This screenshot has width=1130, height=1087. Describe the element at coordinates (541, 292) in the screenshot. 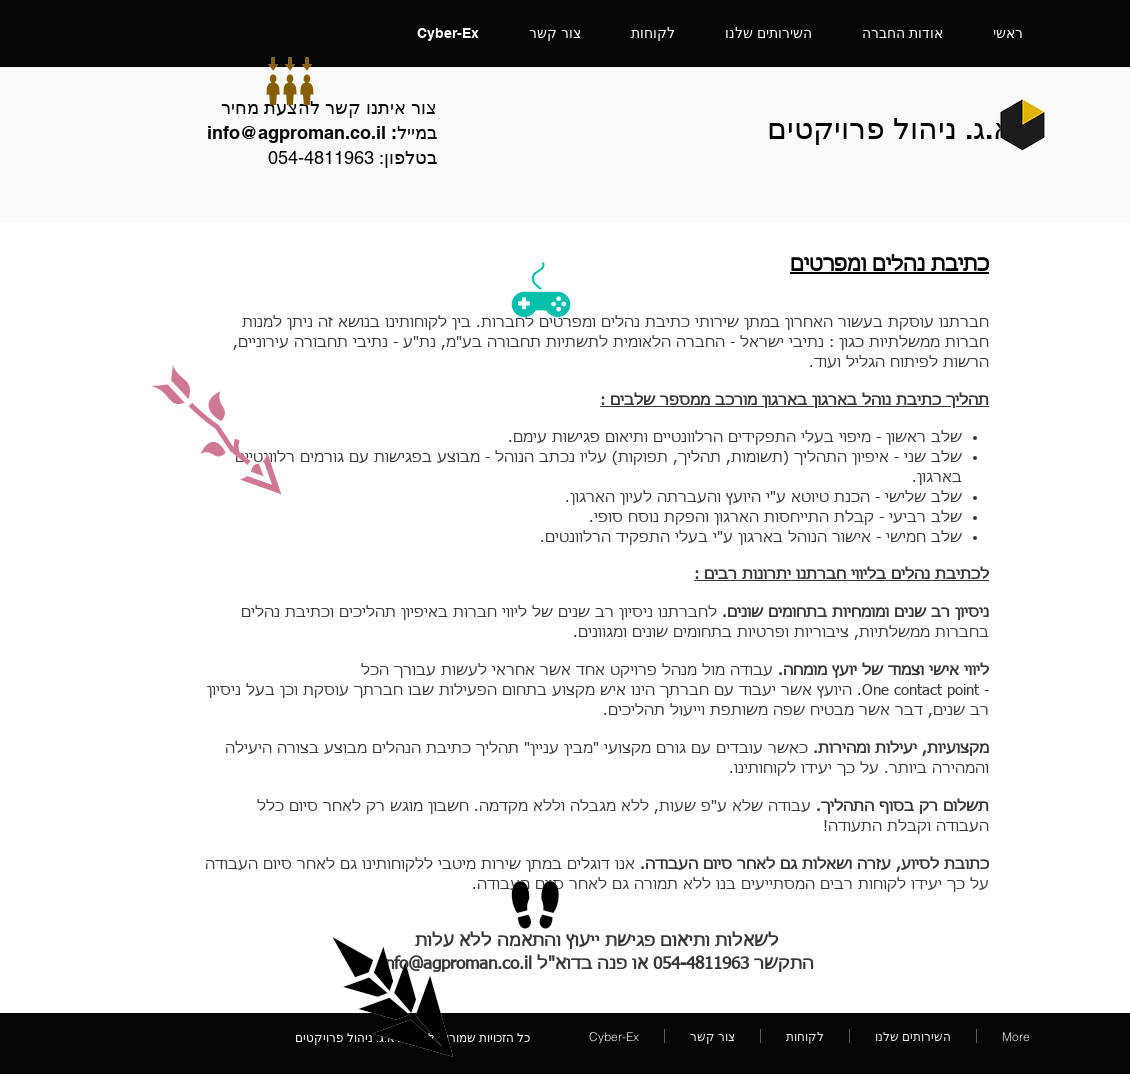

I see `access gaming features or settings` at that location.